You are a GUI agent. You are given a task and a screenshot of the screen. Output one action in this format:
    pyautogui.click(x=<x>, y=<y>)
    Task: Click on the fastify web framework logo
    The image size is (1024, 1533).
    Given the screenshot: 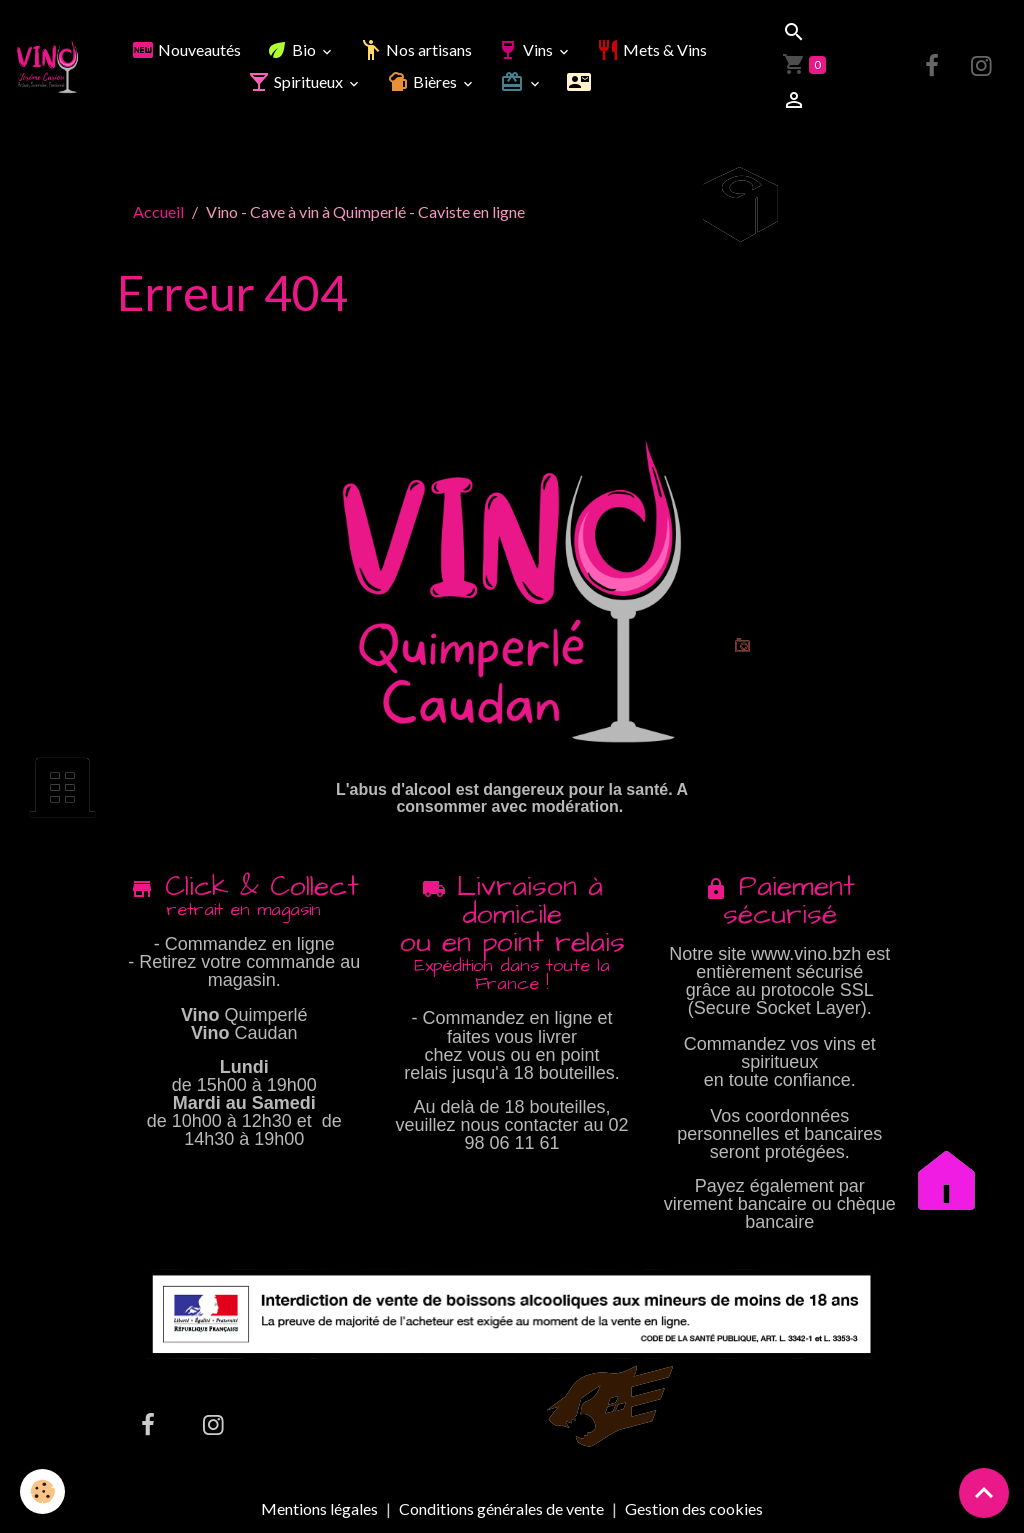 What is the action you would take?
    pyautogui.click(x=610, y=1406)
    